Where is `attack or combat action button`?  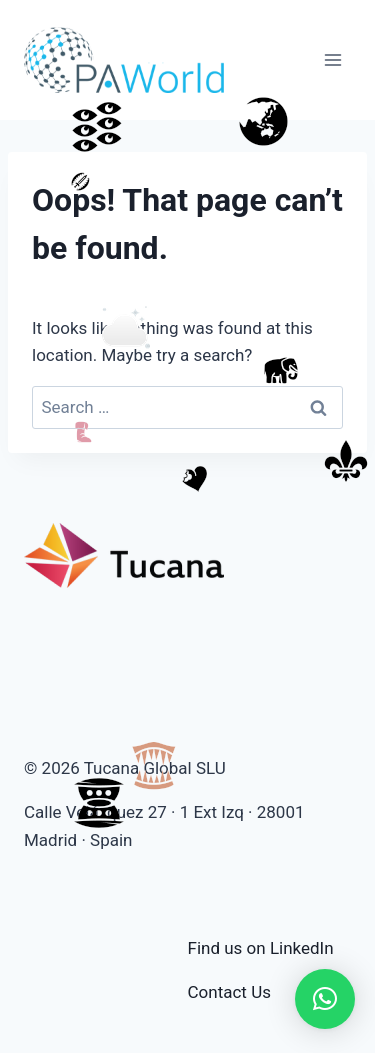 attack or combat action button is located at coordinates (80, 181).